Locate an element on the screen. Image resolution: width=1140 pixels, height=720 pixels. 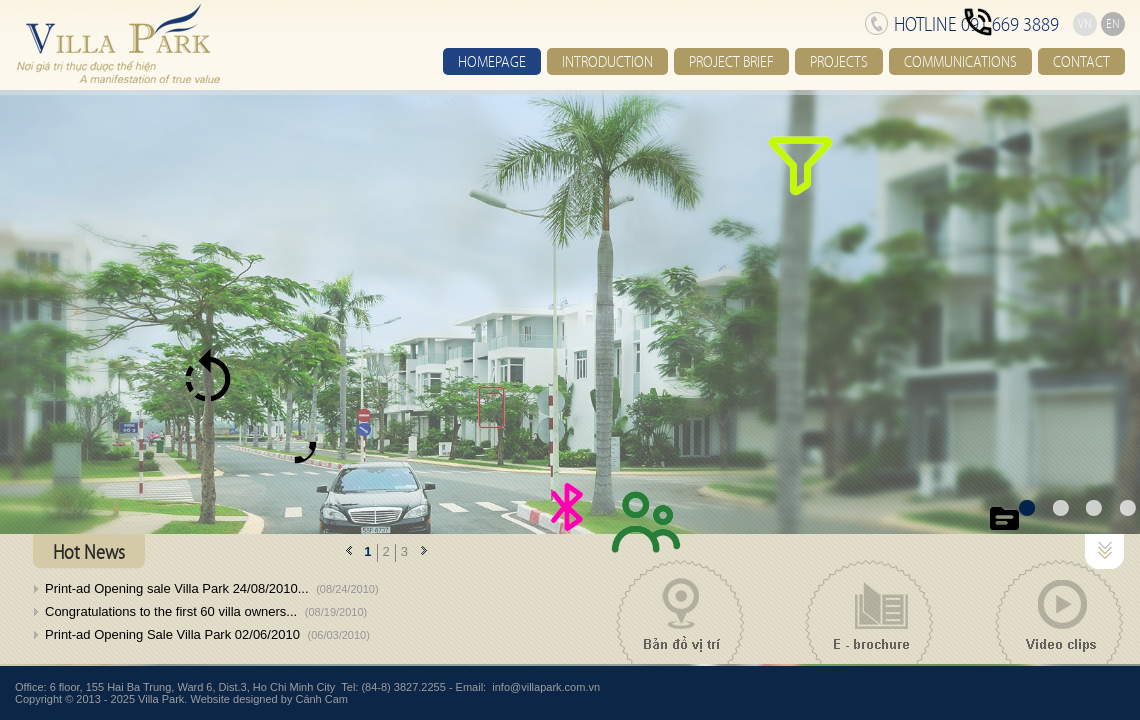
toggle bluetooth connectivity on or off is located at coordinates (567, 507).